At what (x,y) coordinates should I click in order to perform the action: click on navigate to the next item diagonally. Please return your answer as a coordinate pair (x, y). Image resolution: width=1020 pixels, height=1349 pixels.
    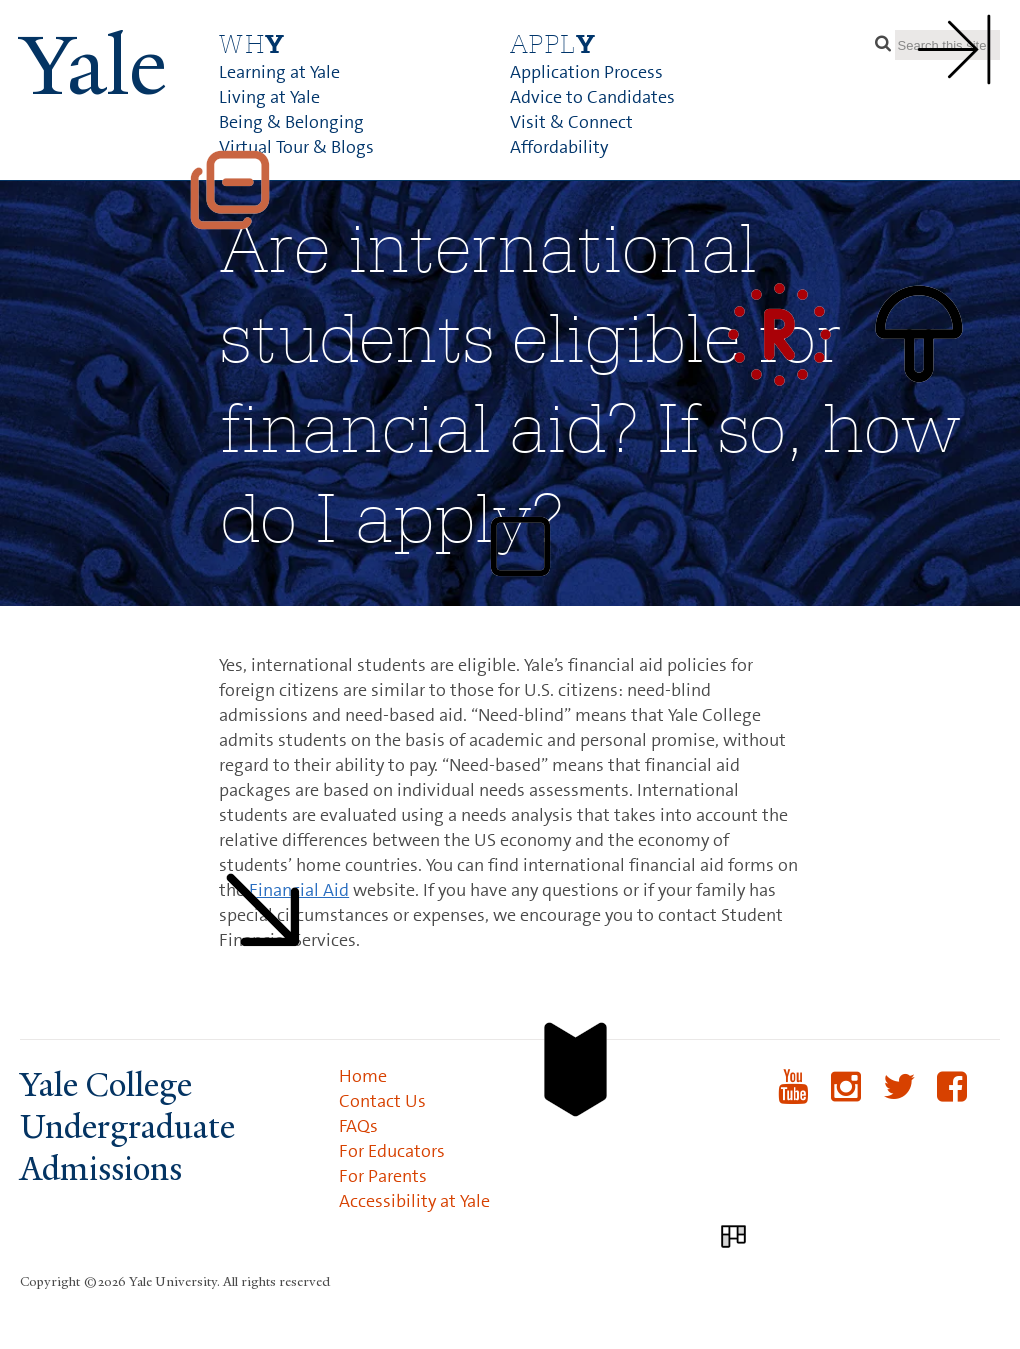
    Looking at the image, I should click on (260, 907).